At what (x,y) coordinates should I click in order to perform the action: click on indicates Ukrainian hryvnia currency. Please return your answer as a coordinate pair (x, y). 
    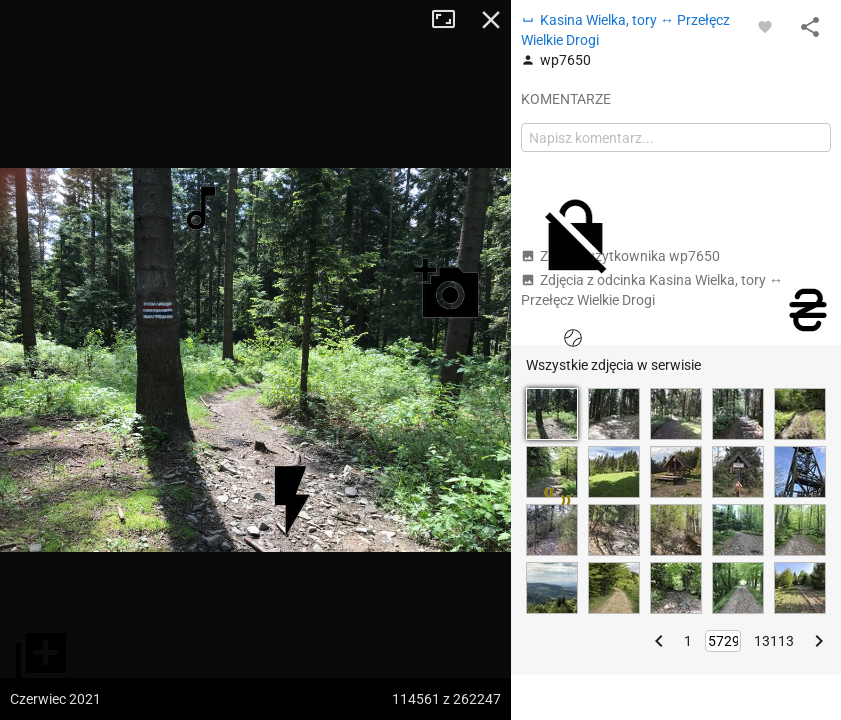
    Looking at the image, I should click on (808, 310).